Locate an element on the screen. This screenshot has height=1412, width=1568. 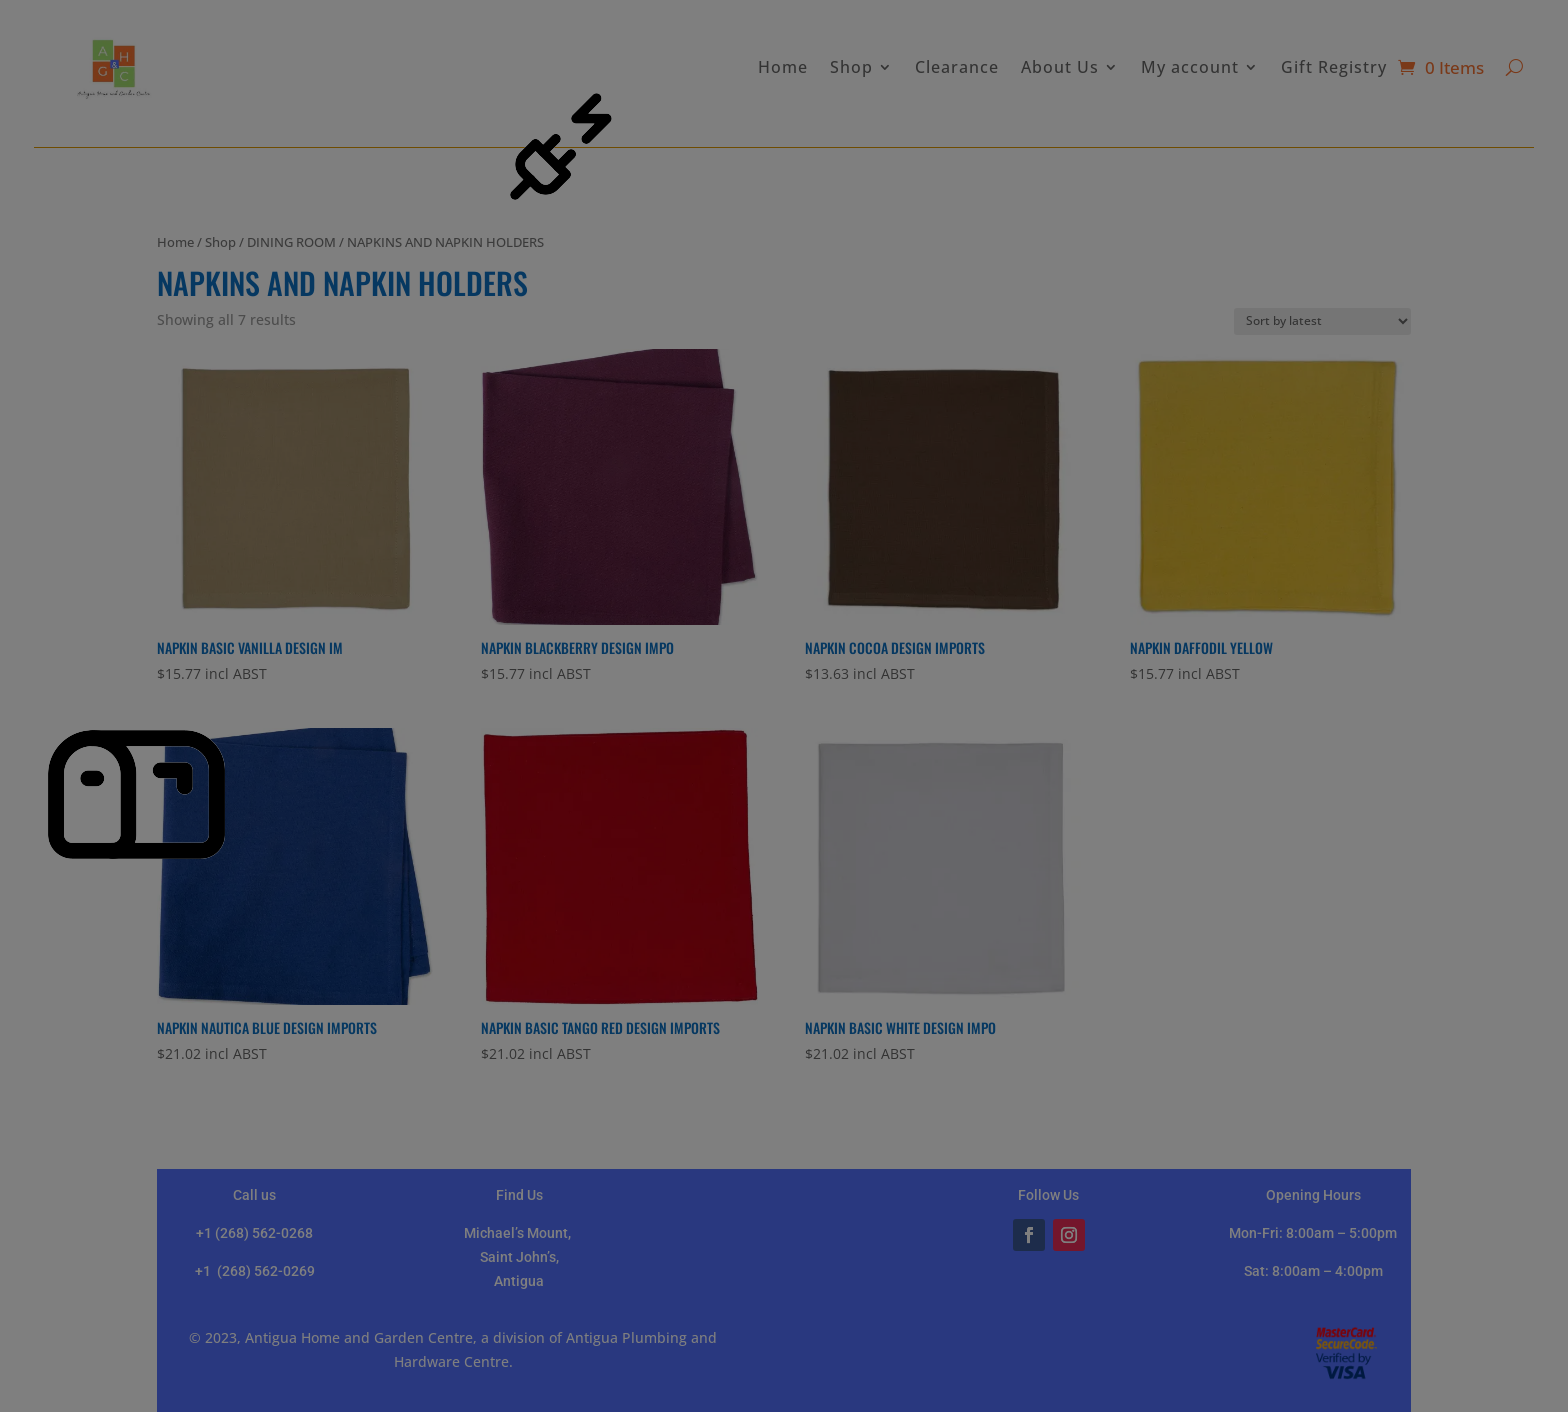
charging or power connection active is located at coordinates (566, 144).